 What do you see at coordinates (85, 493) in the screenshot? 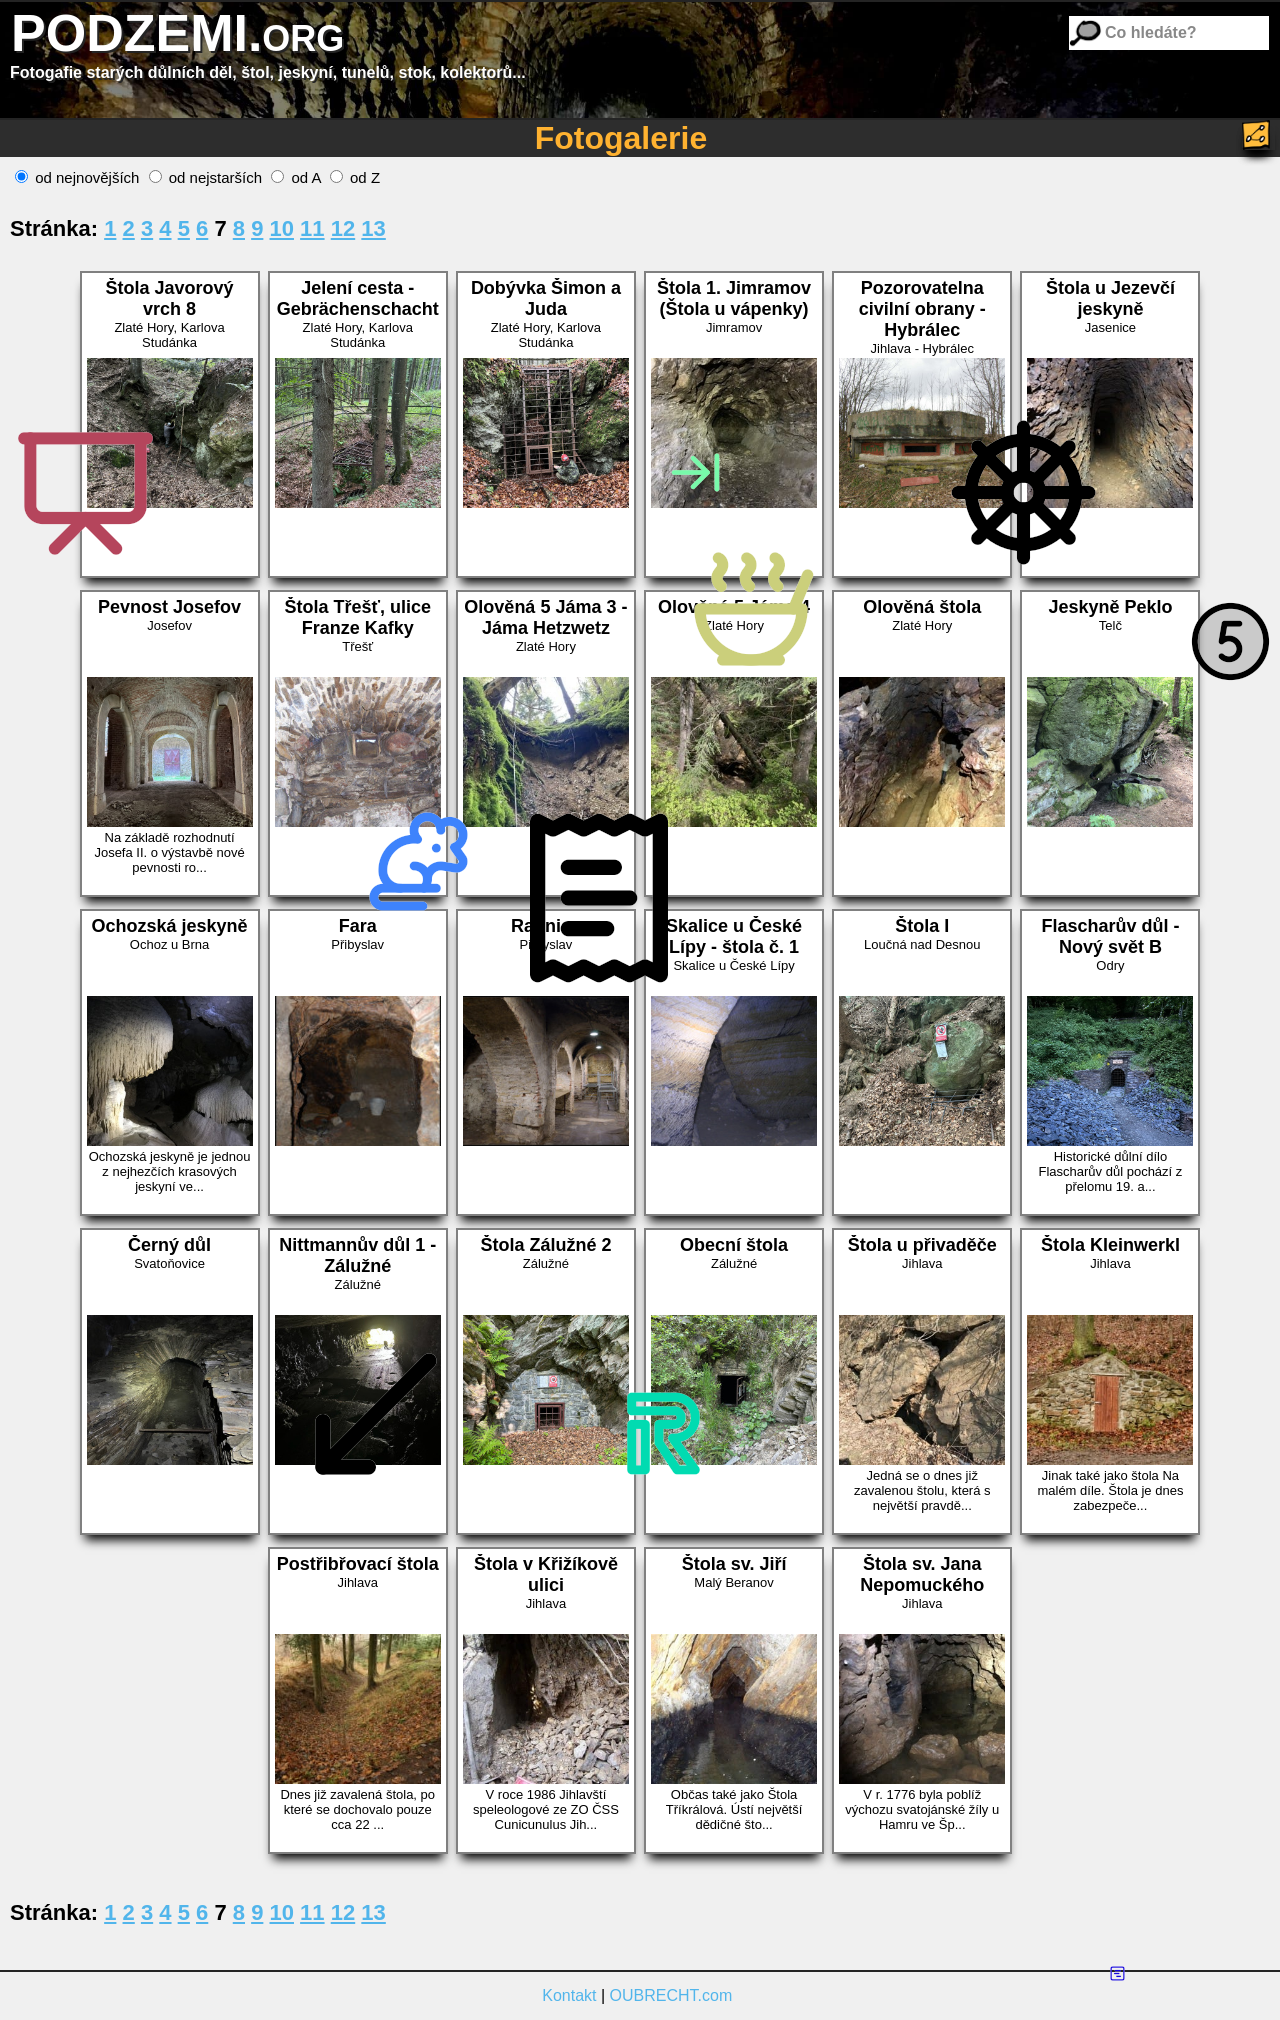
I see `start a presentation or slideshow` at bounding box center [85, 493].